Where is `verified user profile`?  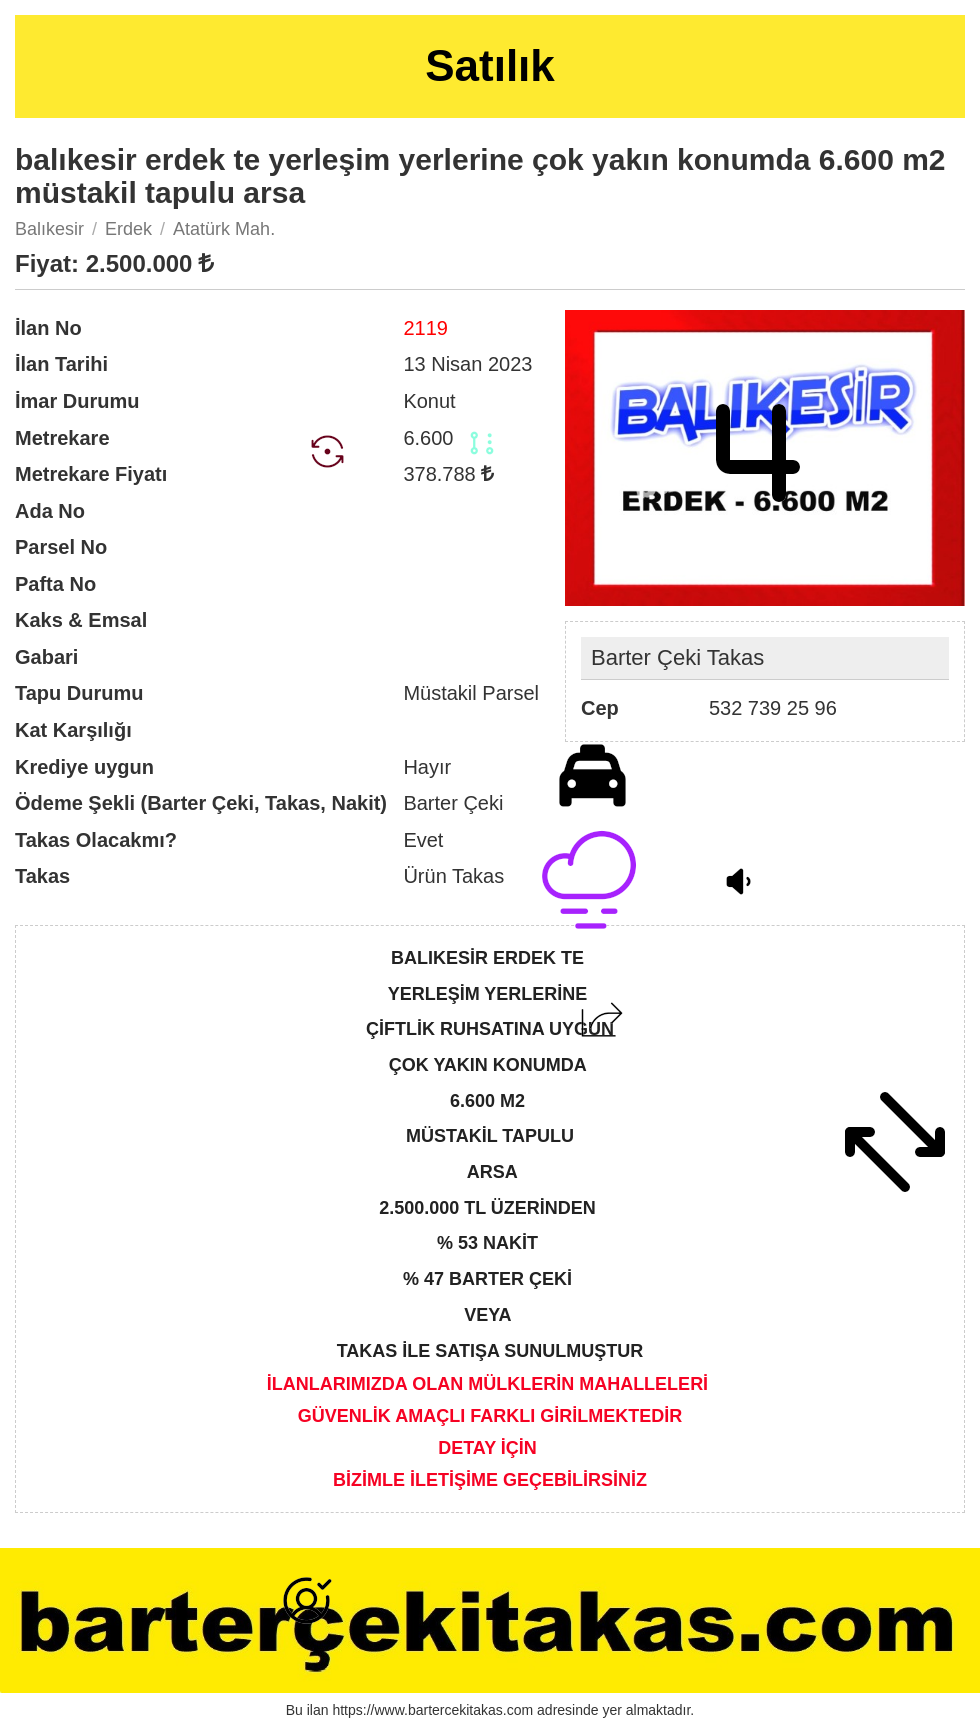
verified user profile is located at coordinates (306, 1600).